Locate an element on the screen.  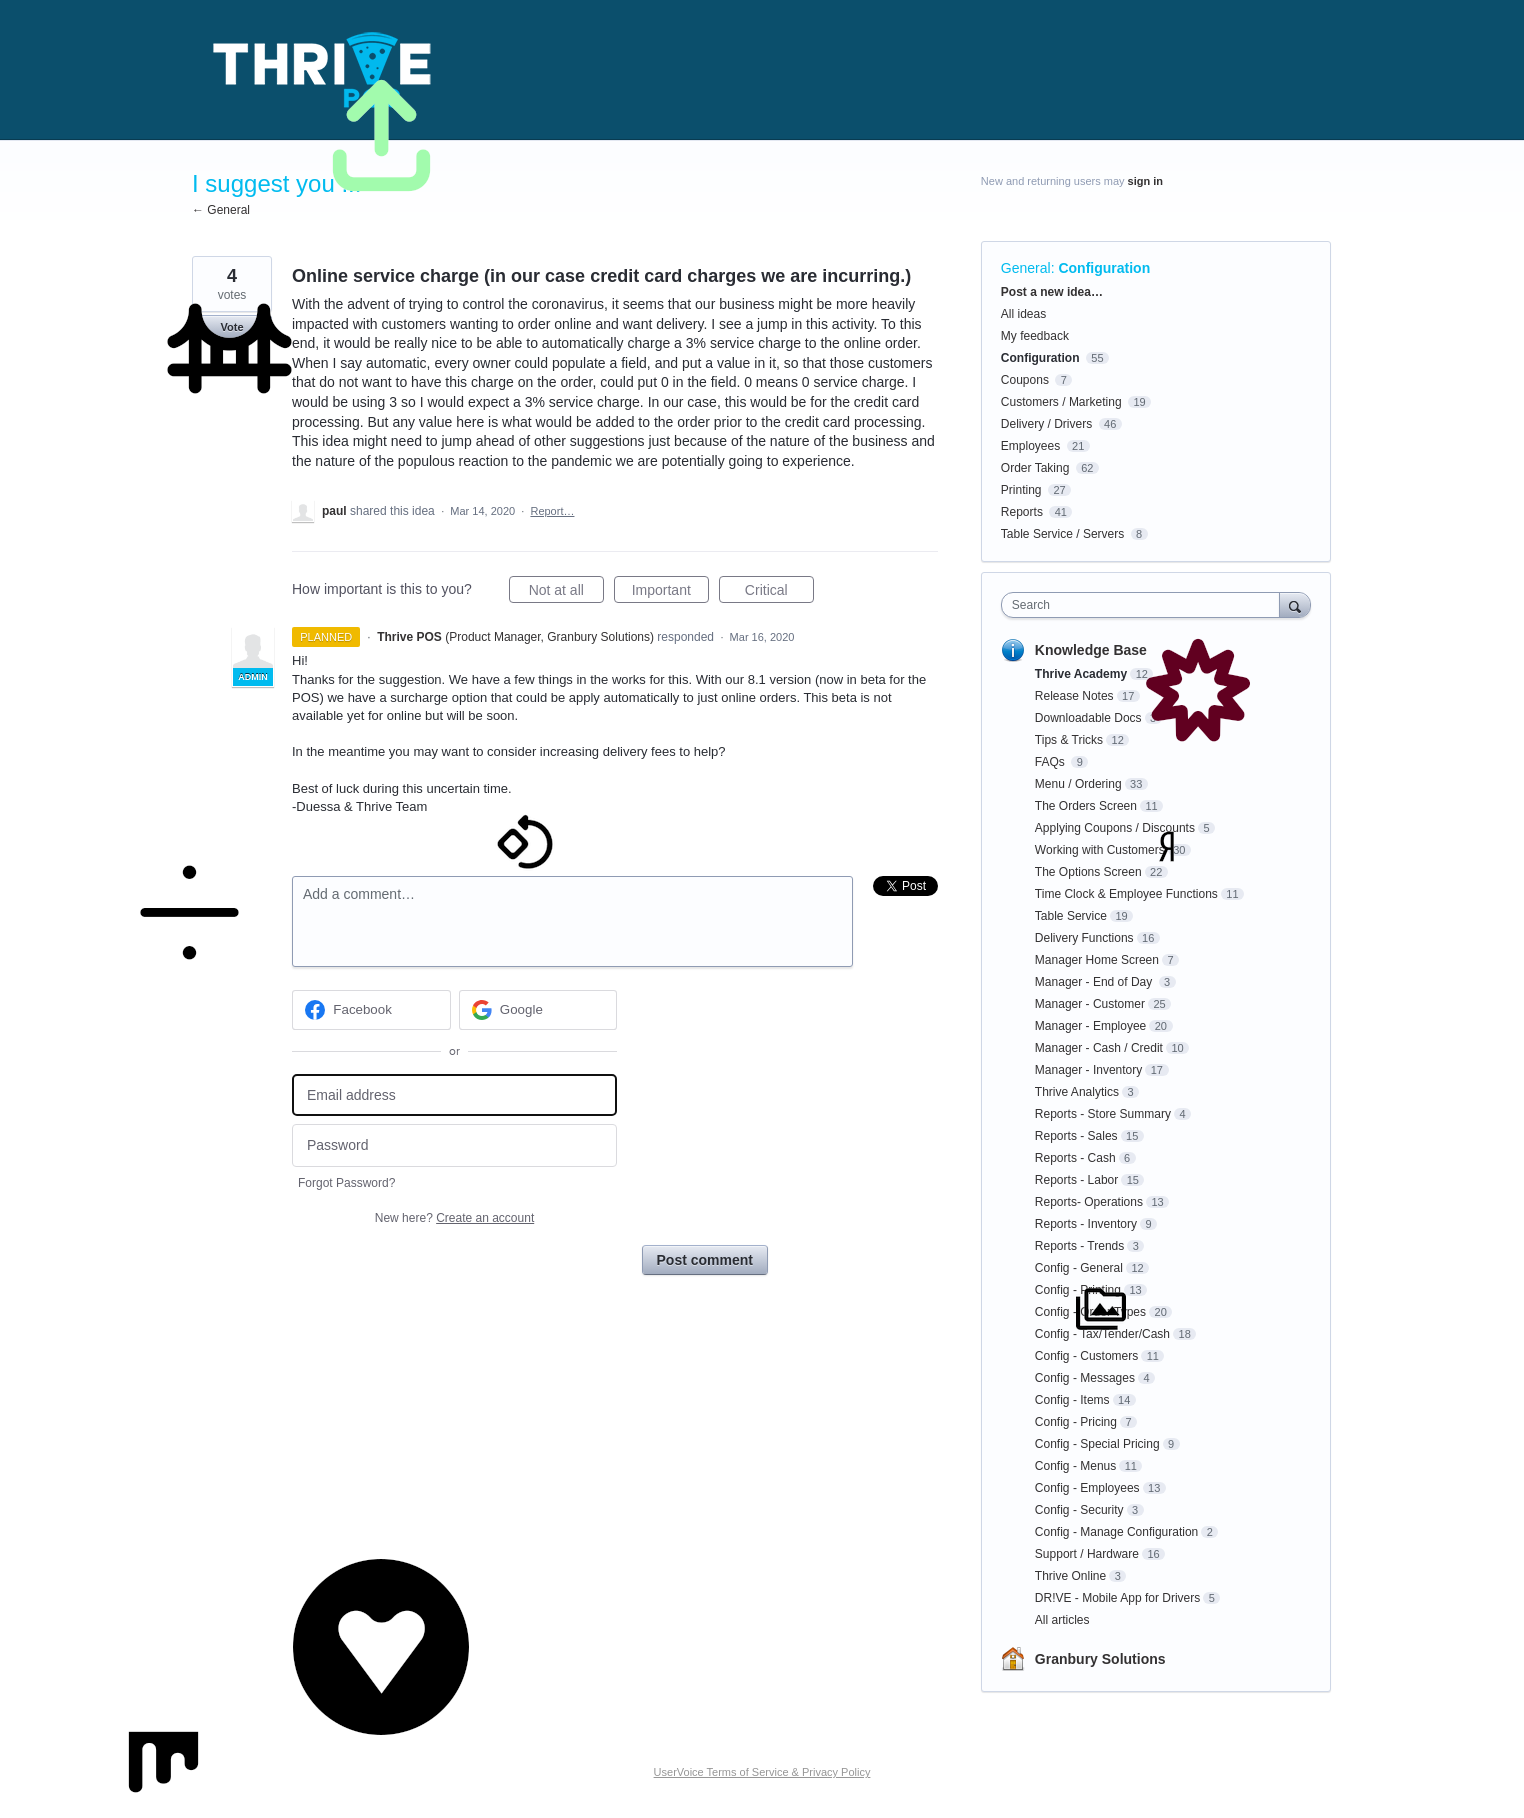
represents the Bahá'í faith symbol is located at coordinates (1198, 690).